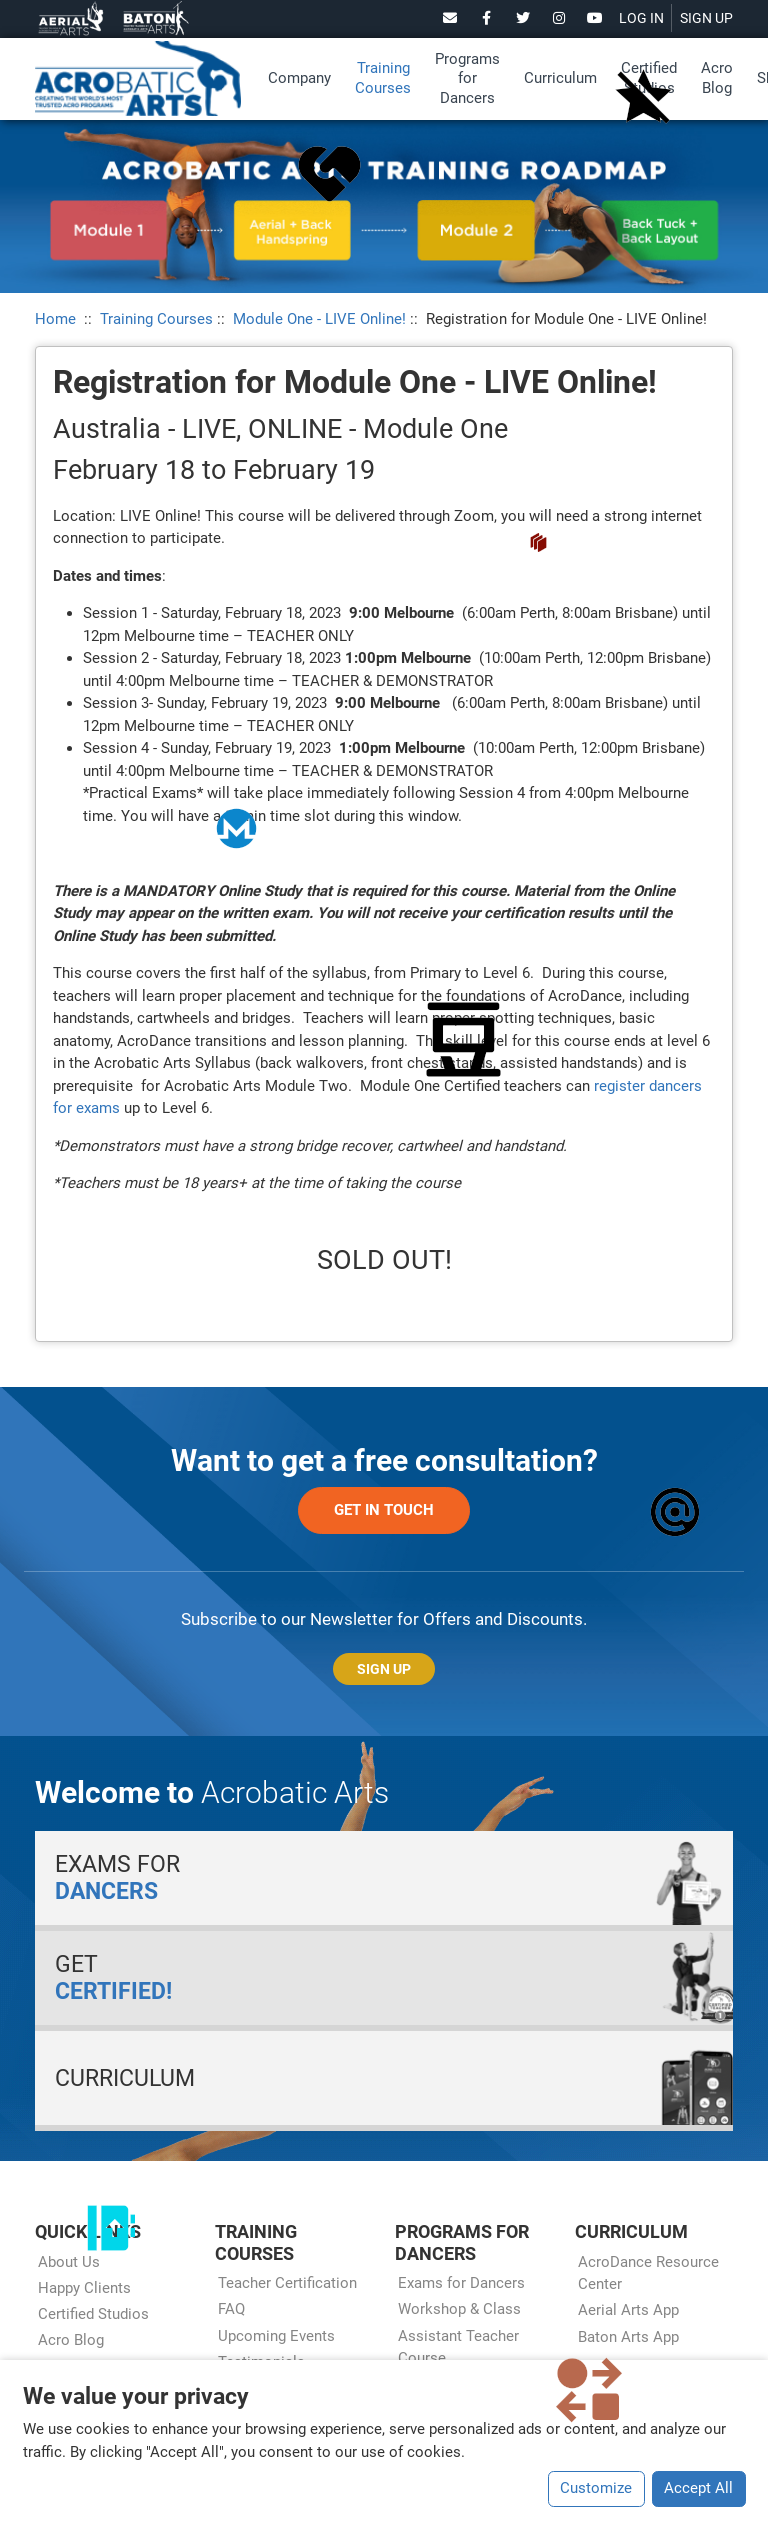  I want to click on dask library or framework branding, so click(538, 542).